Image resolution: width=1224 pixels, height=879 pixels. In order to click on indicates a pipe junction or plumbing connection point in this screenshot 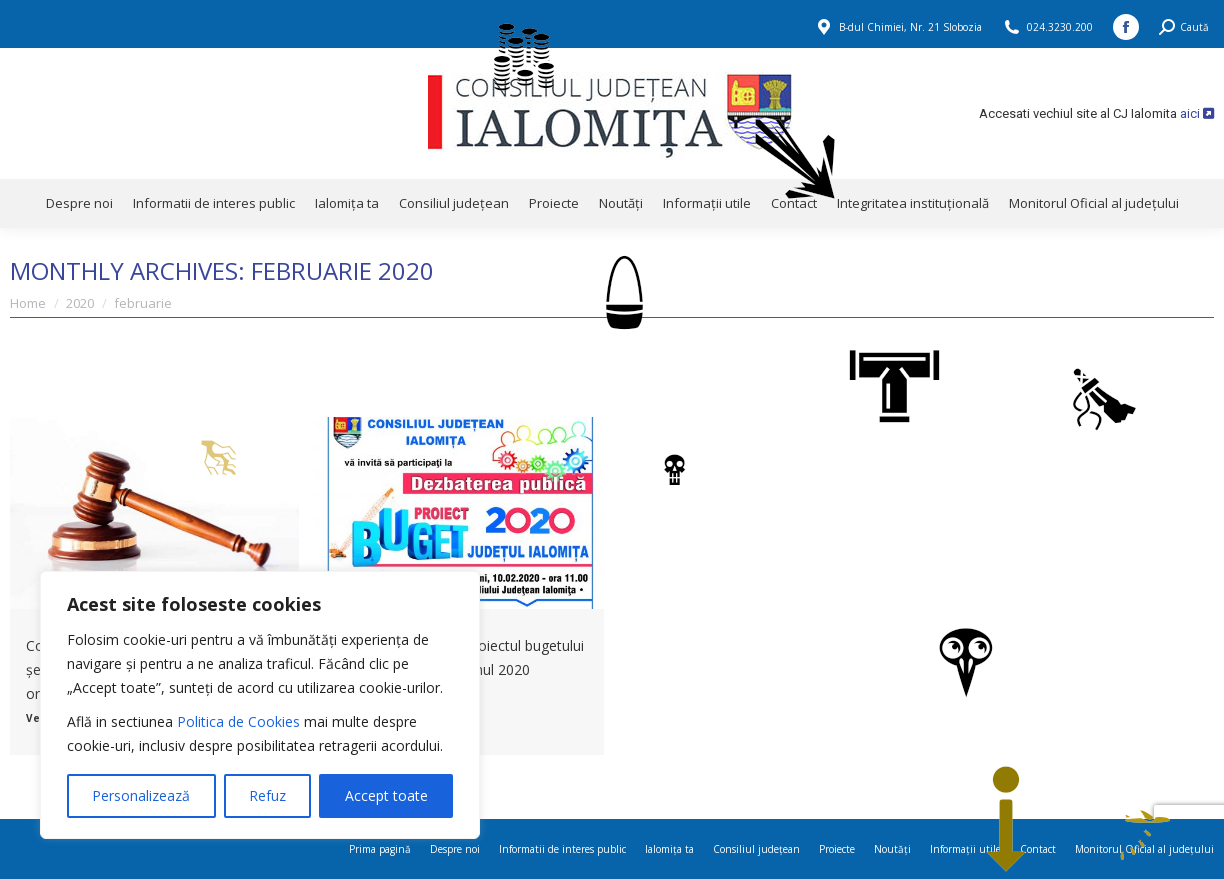, I will do `click(894, 377)`.